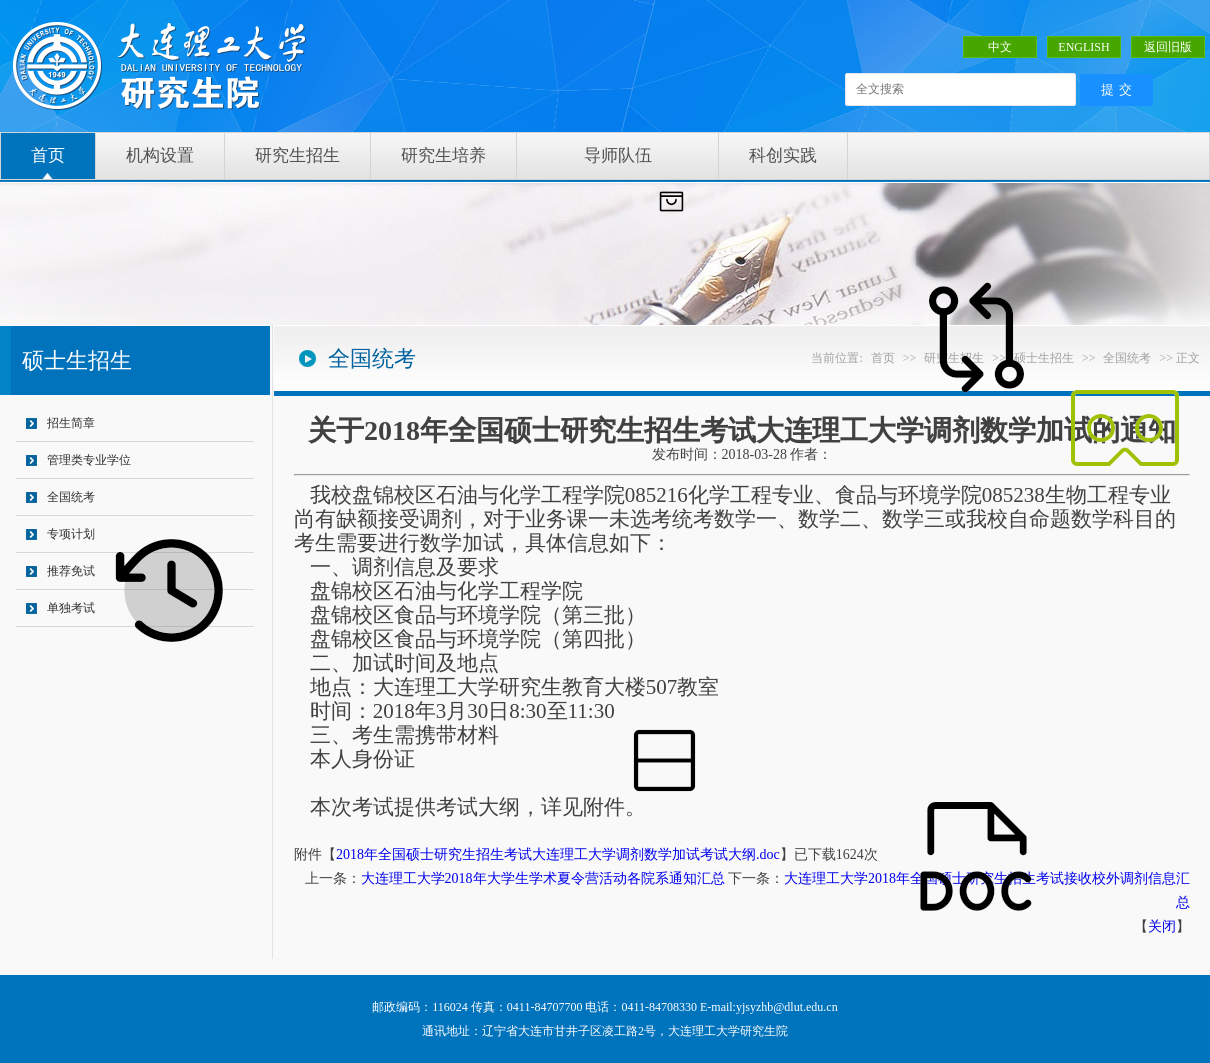 This screenshot has height=1063, width=1210. I want to click on split view into top and bottom panels, so click(664, 760).